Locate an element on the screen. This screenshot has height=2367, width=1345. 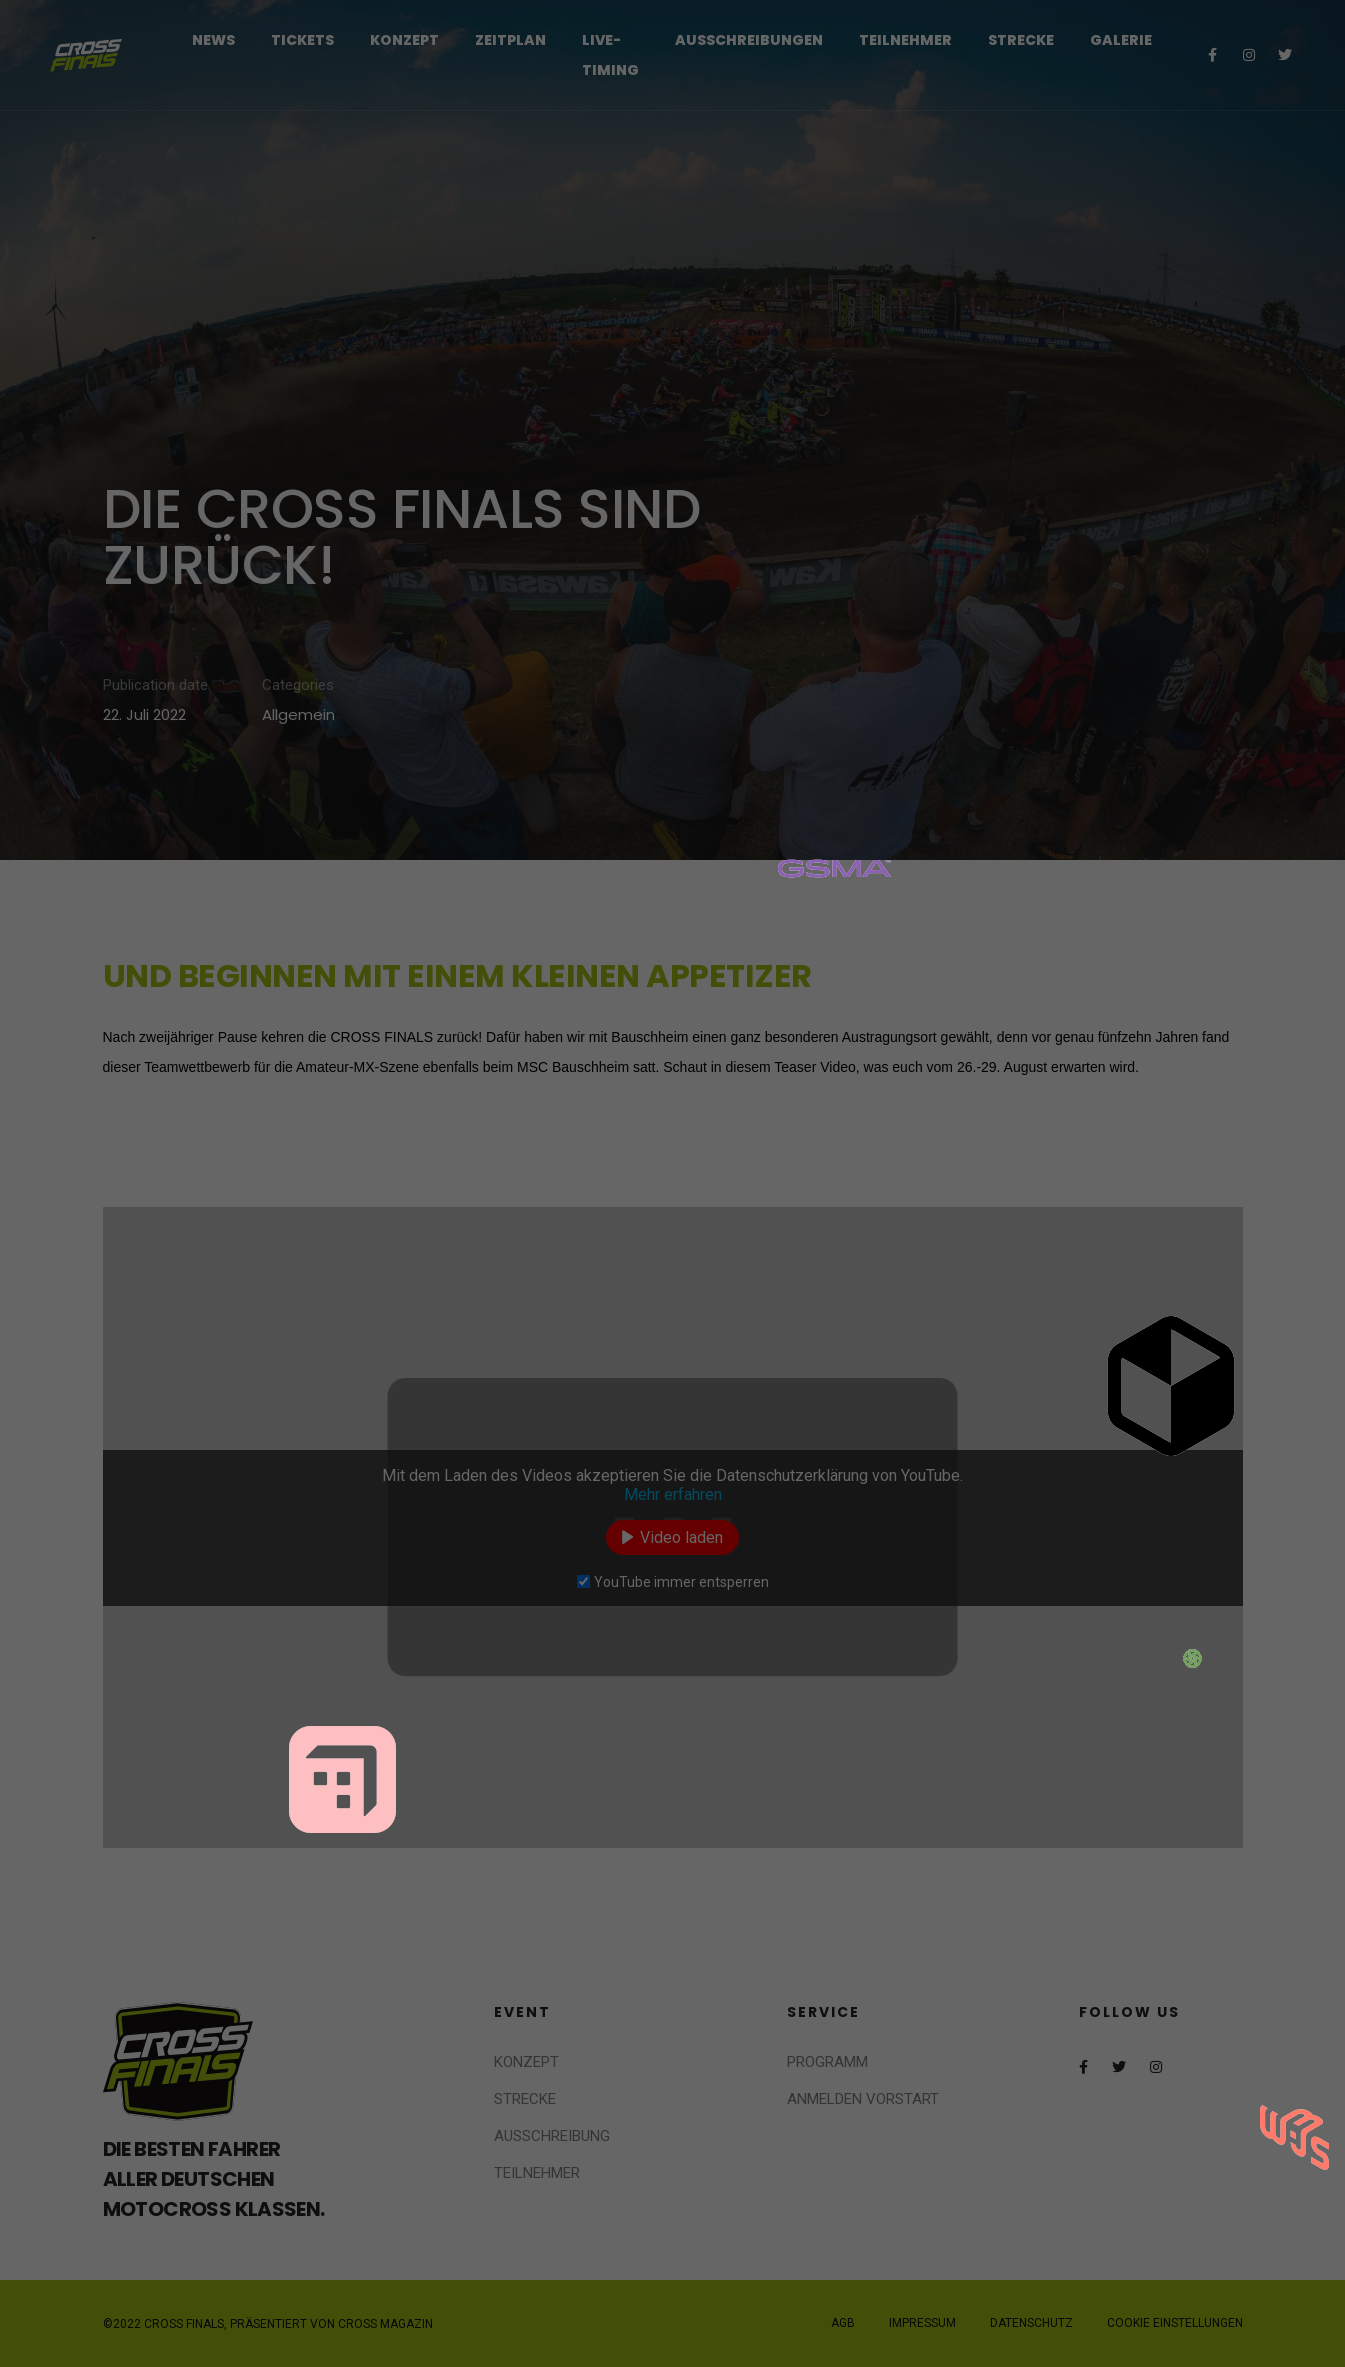
flatpak package manager logo is located at coordinates (1171, 1386).